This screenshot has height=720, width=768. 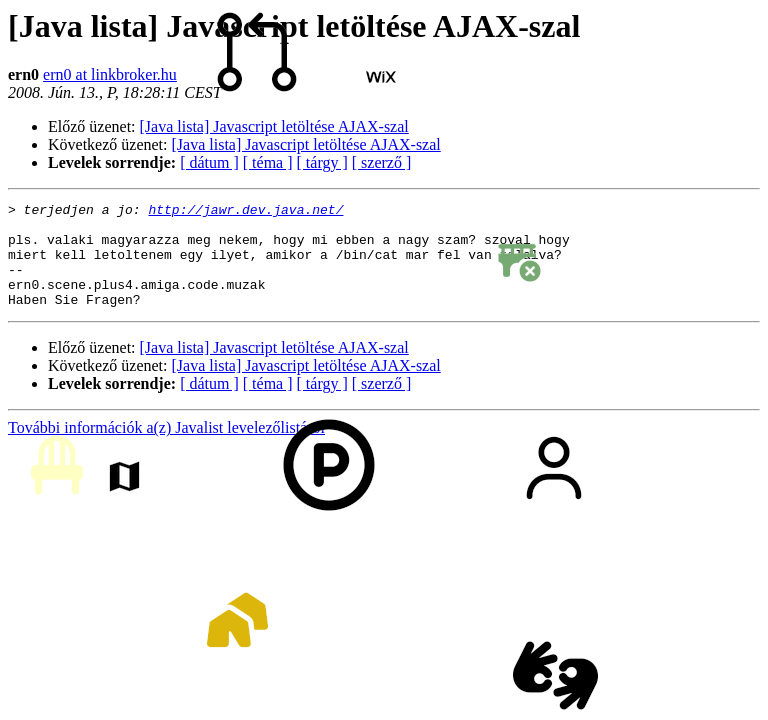 What do you see at coordinates (554, 468) in the screenshot?
I see `view your profile` at bounding box center [554, 468].